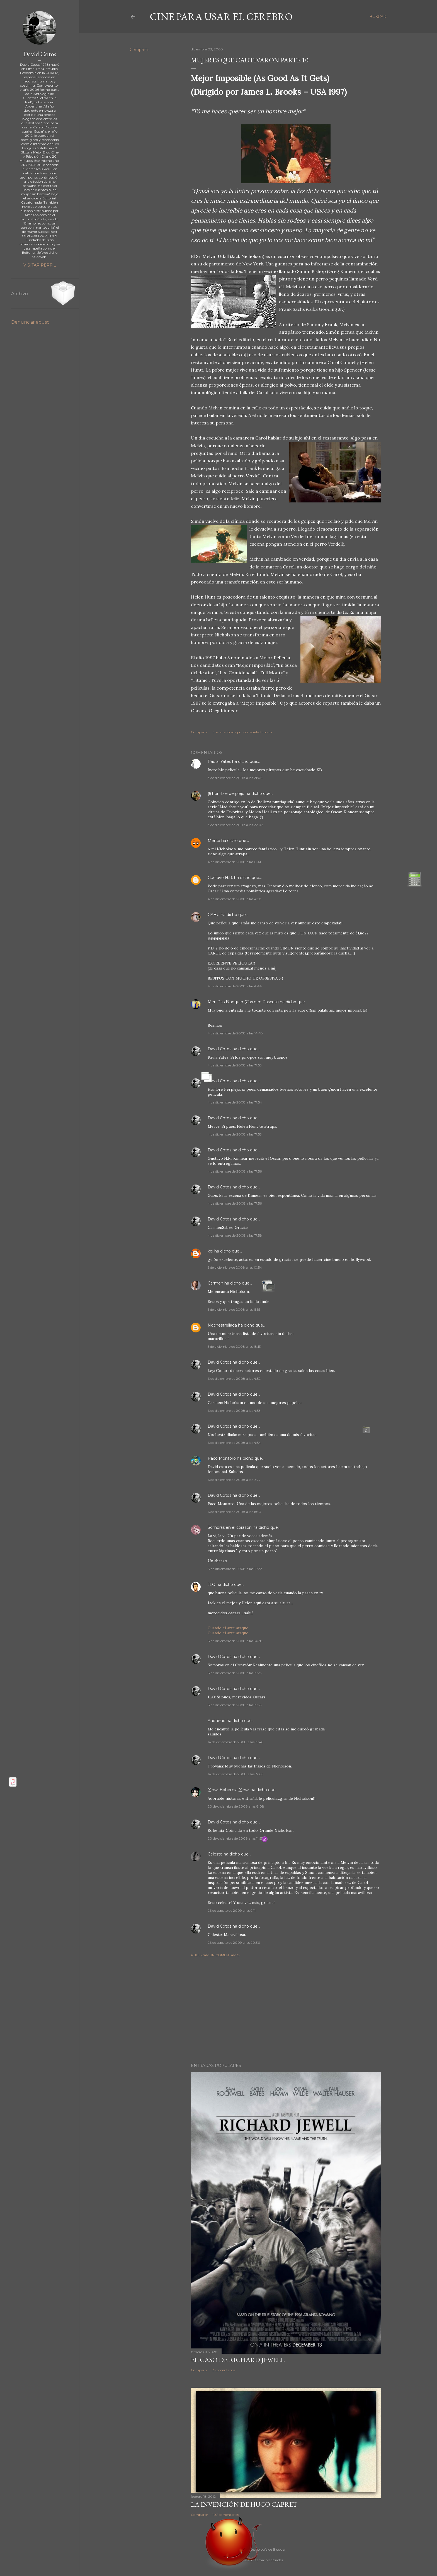  Describe the element at coordinates (207, 1077) in the screenshot. I see `access window management settings` at that location.